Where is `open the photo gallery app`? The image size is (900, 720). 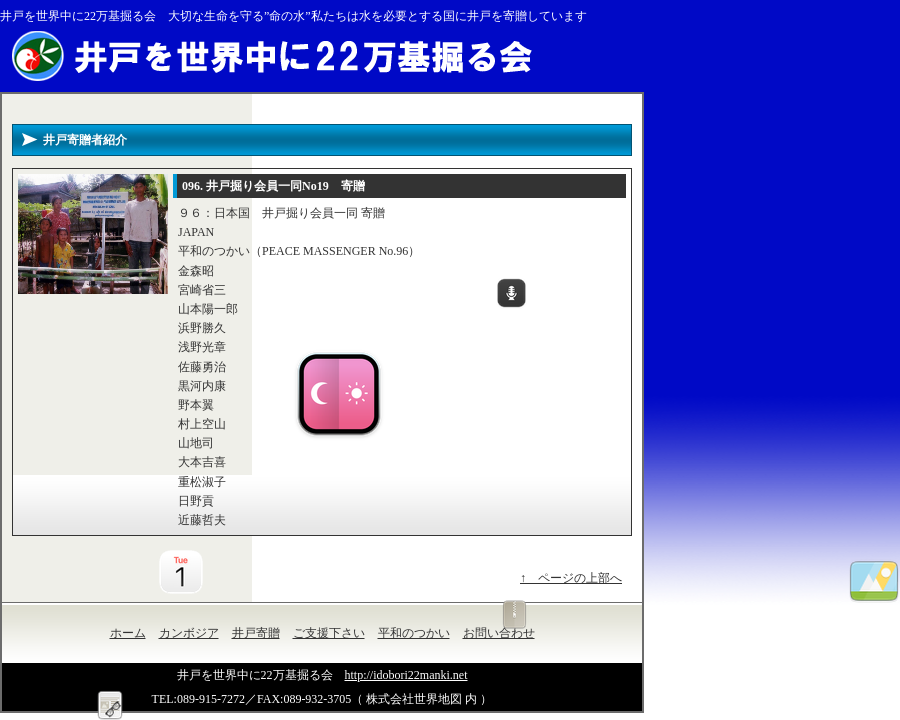
open the photo gallery app is located at coordinates (874, 581).